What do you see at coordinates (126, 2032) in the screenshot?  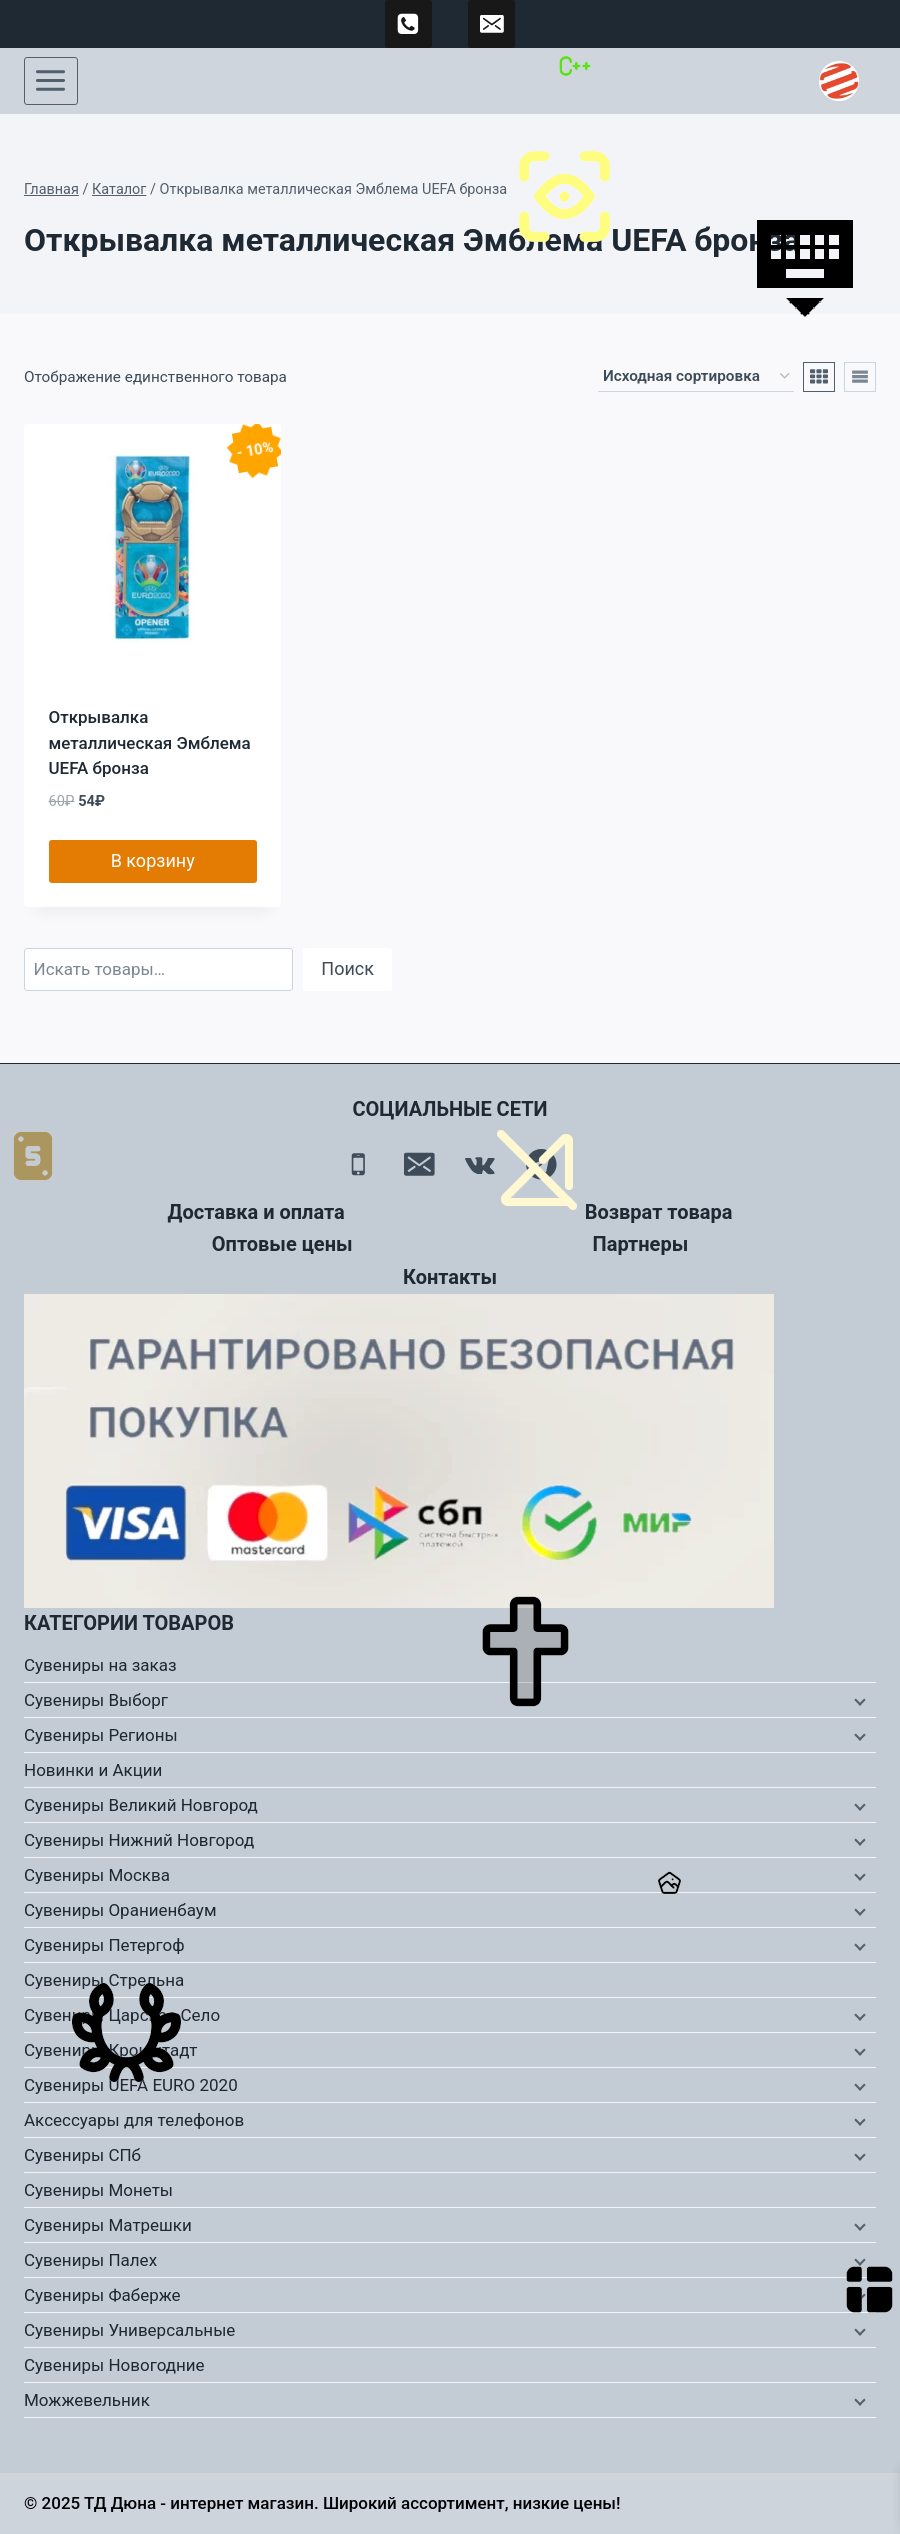 I see `view achievements or awards` at bounding box center [126, 2032].